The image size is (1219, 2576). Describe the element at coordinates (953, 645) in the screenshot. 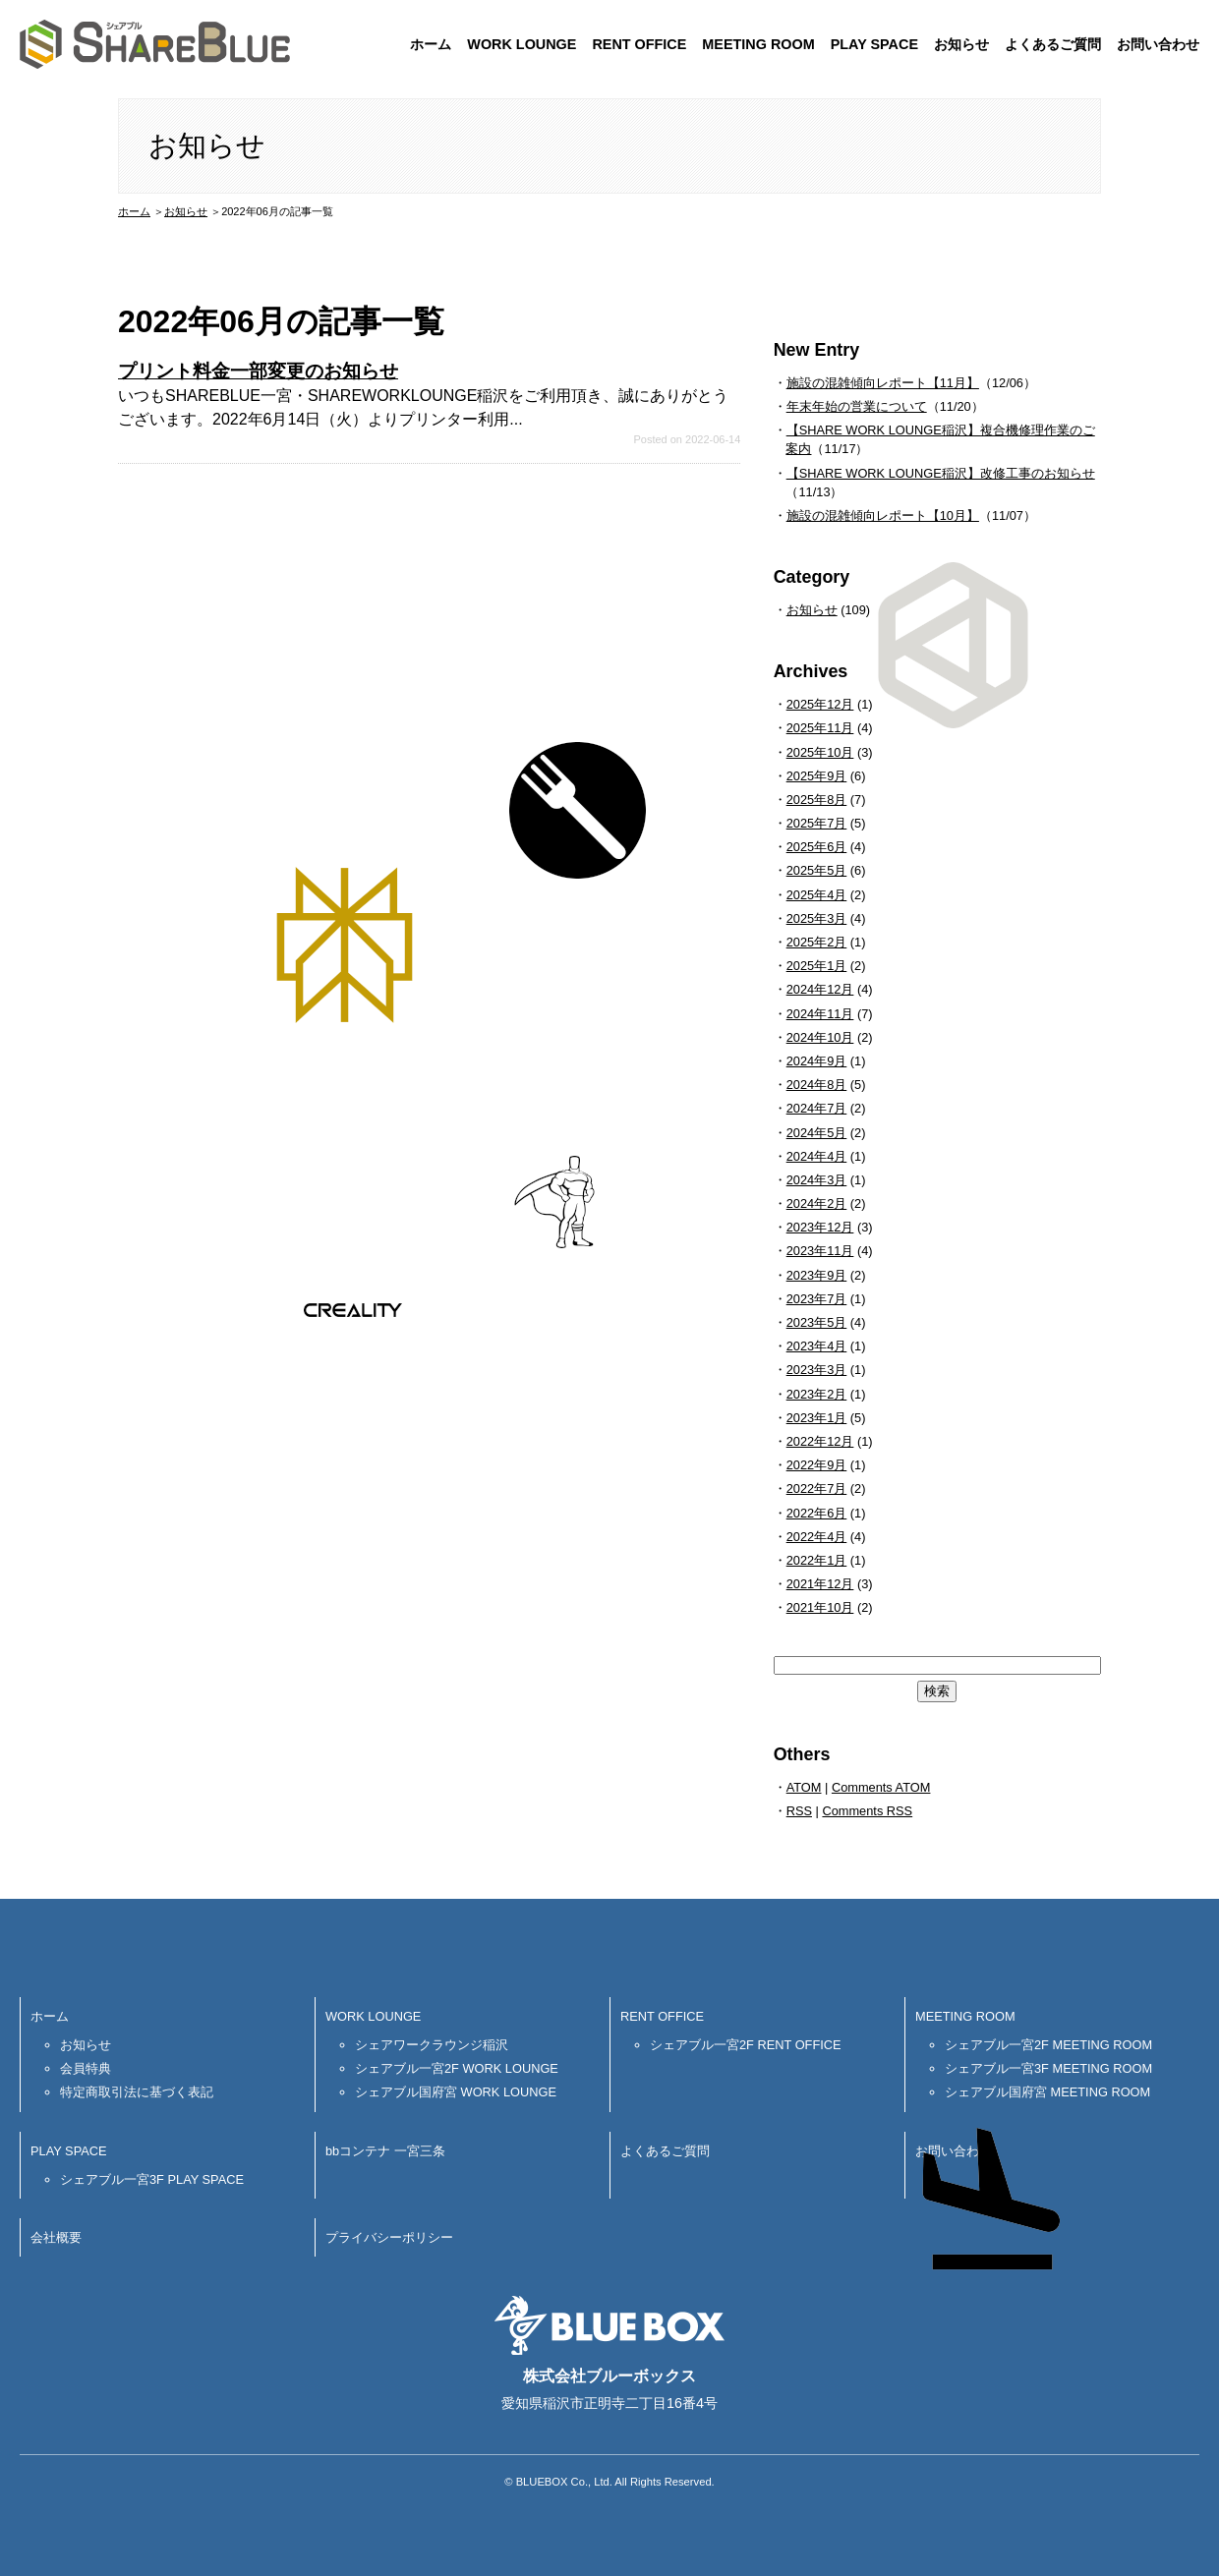

I see `pdm python package manager logo` at that location.